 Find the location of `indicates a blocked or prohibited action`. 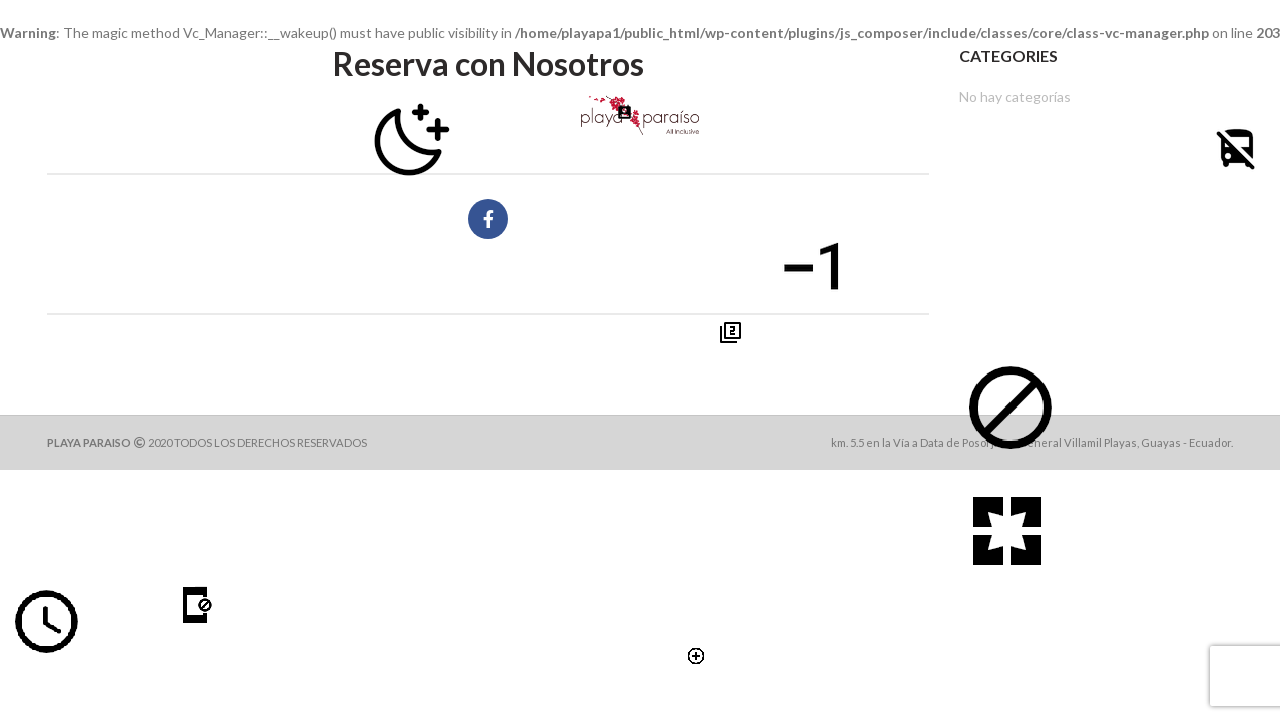

indicates a blocked or prohibited action is located at coordinates (1010, 407).